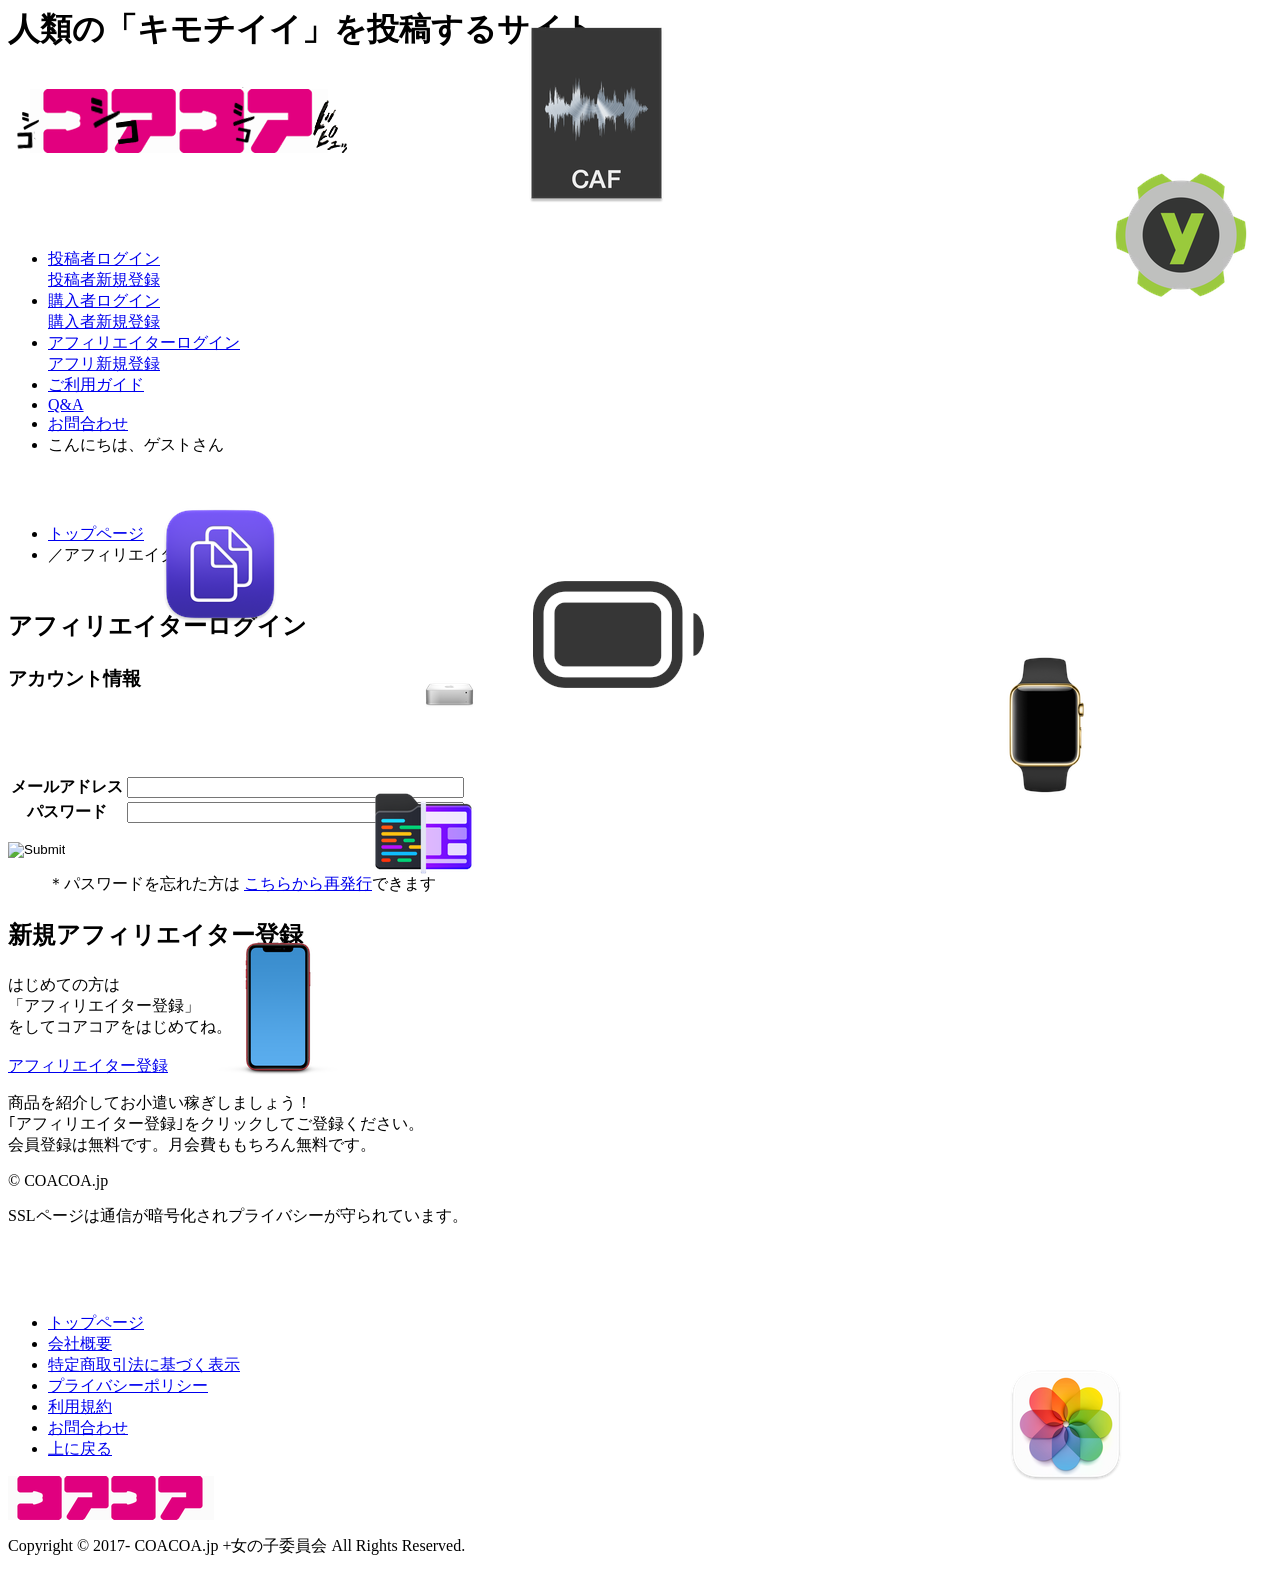  Describe the element at coordinates (1181, 235) in the screenshot. I see `open YubiKey Manager application` at that location.